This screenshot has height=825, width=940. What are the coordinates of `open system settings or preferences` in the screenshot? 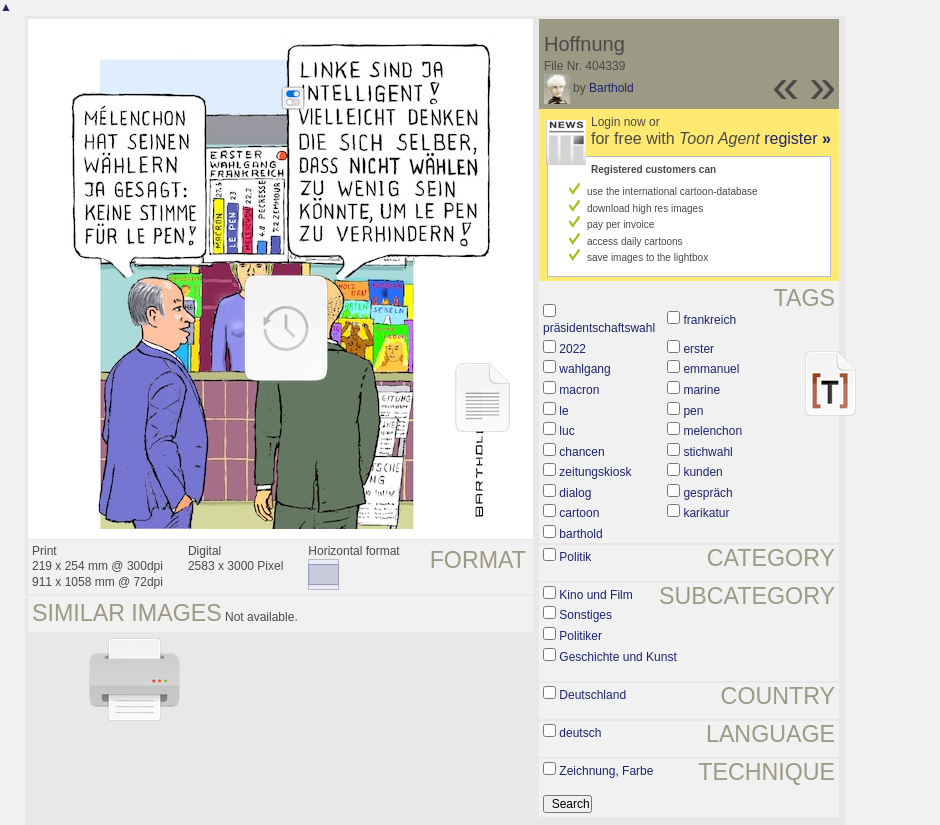 It's located at (293, 98).